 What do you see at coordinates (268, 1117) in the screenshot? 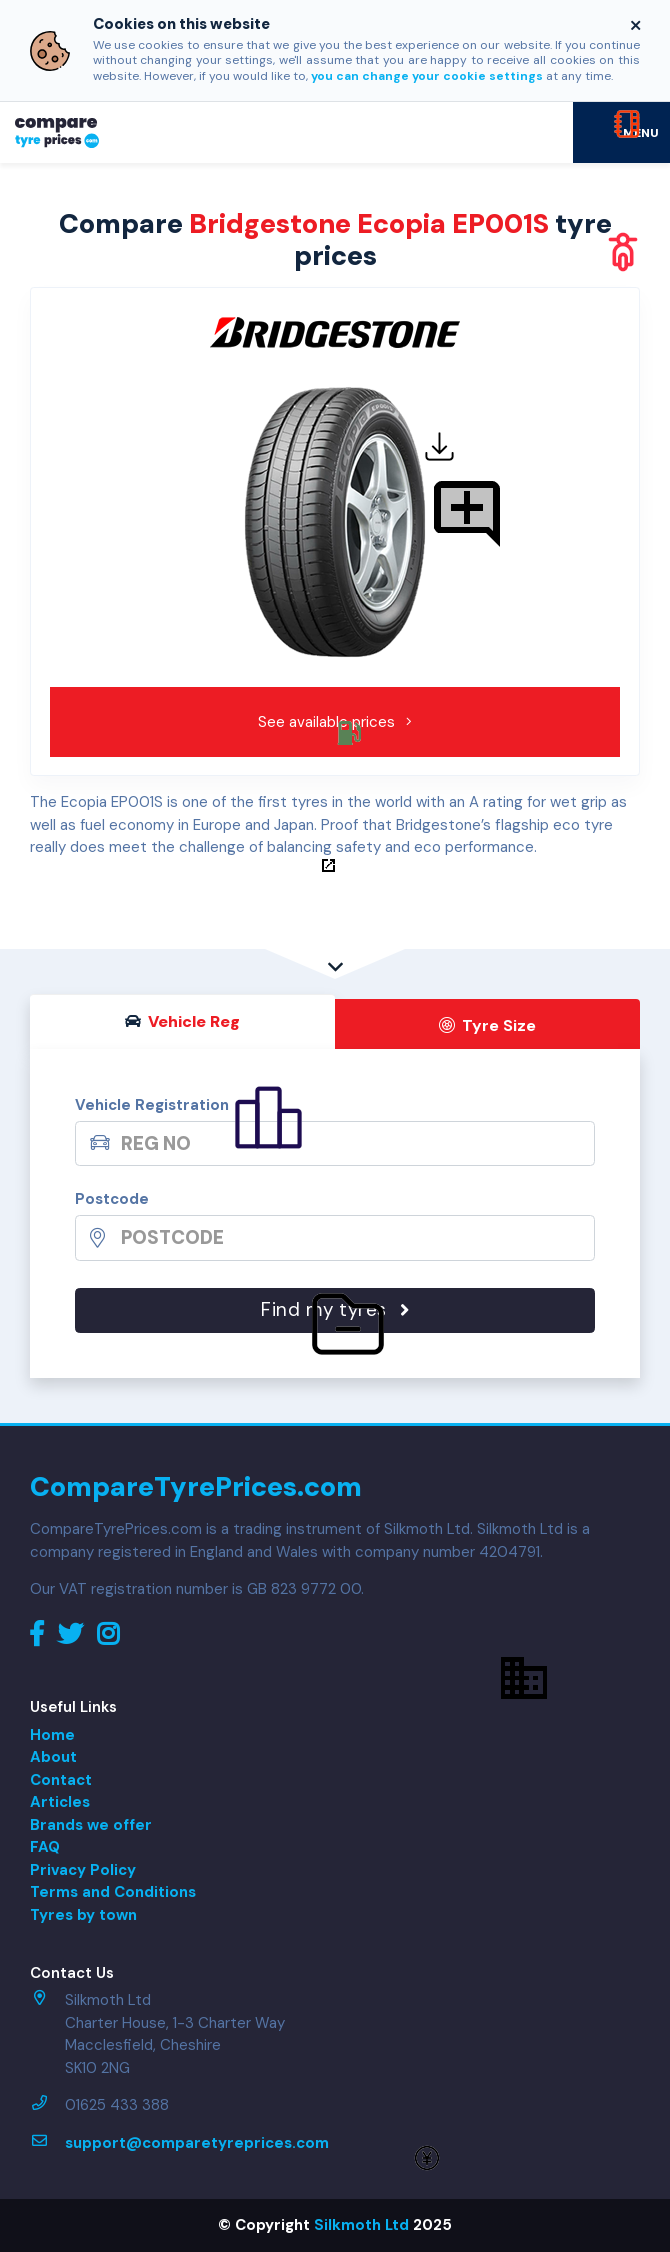
I see `view rankings or leaderboard` at bounding box center [268, 1117].